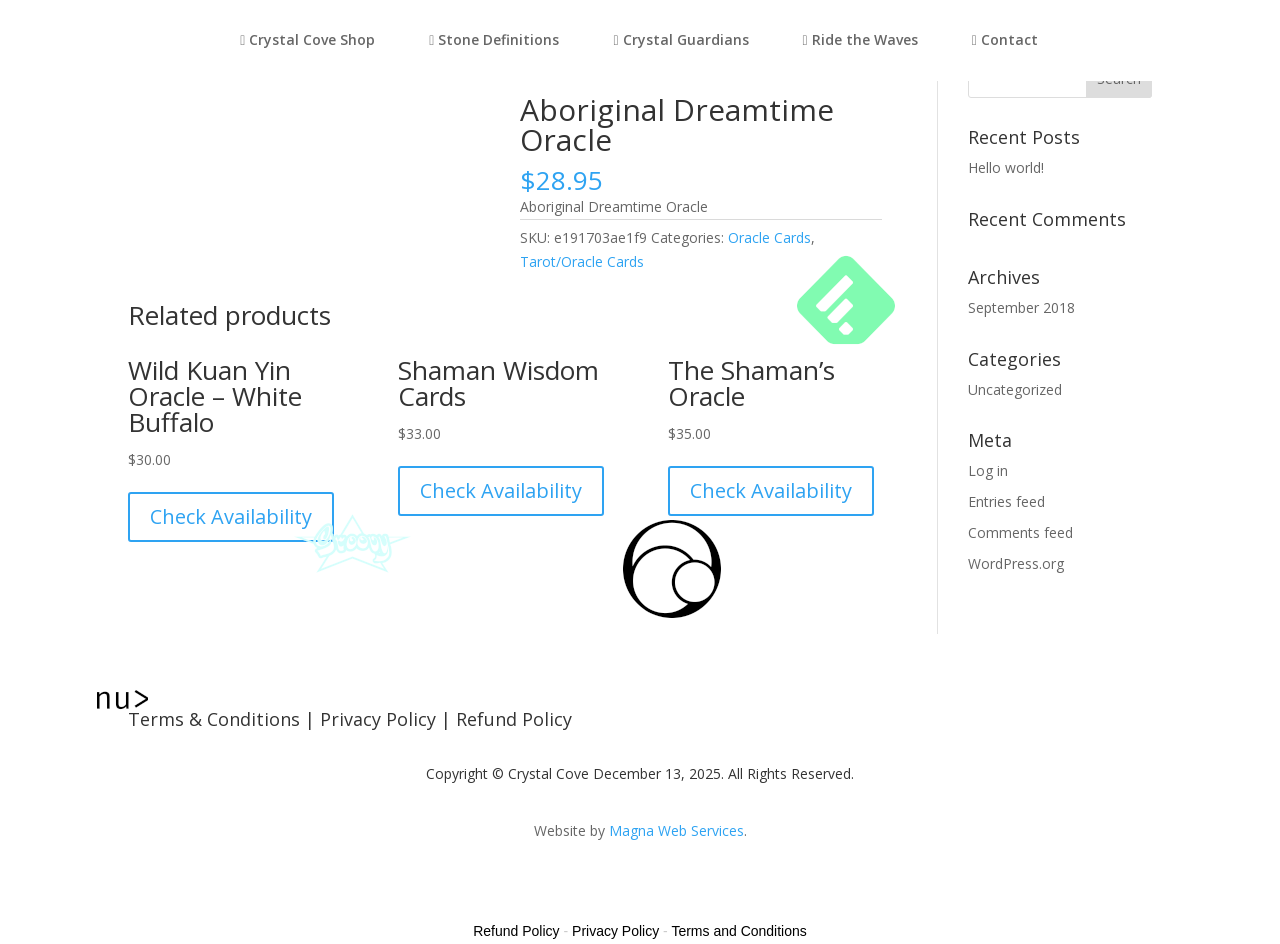 This screenshot has height=944, width=1280. I want to click on pagseguro payment service logo, so click(672, 569).